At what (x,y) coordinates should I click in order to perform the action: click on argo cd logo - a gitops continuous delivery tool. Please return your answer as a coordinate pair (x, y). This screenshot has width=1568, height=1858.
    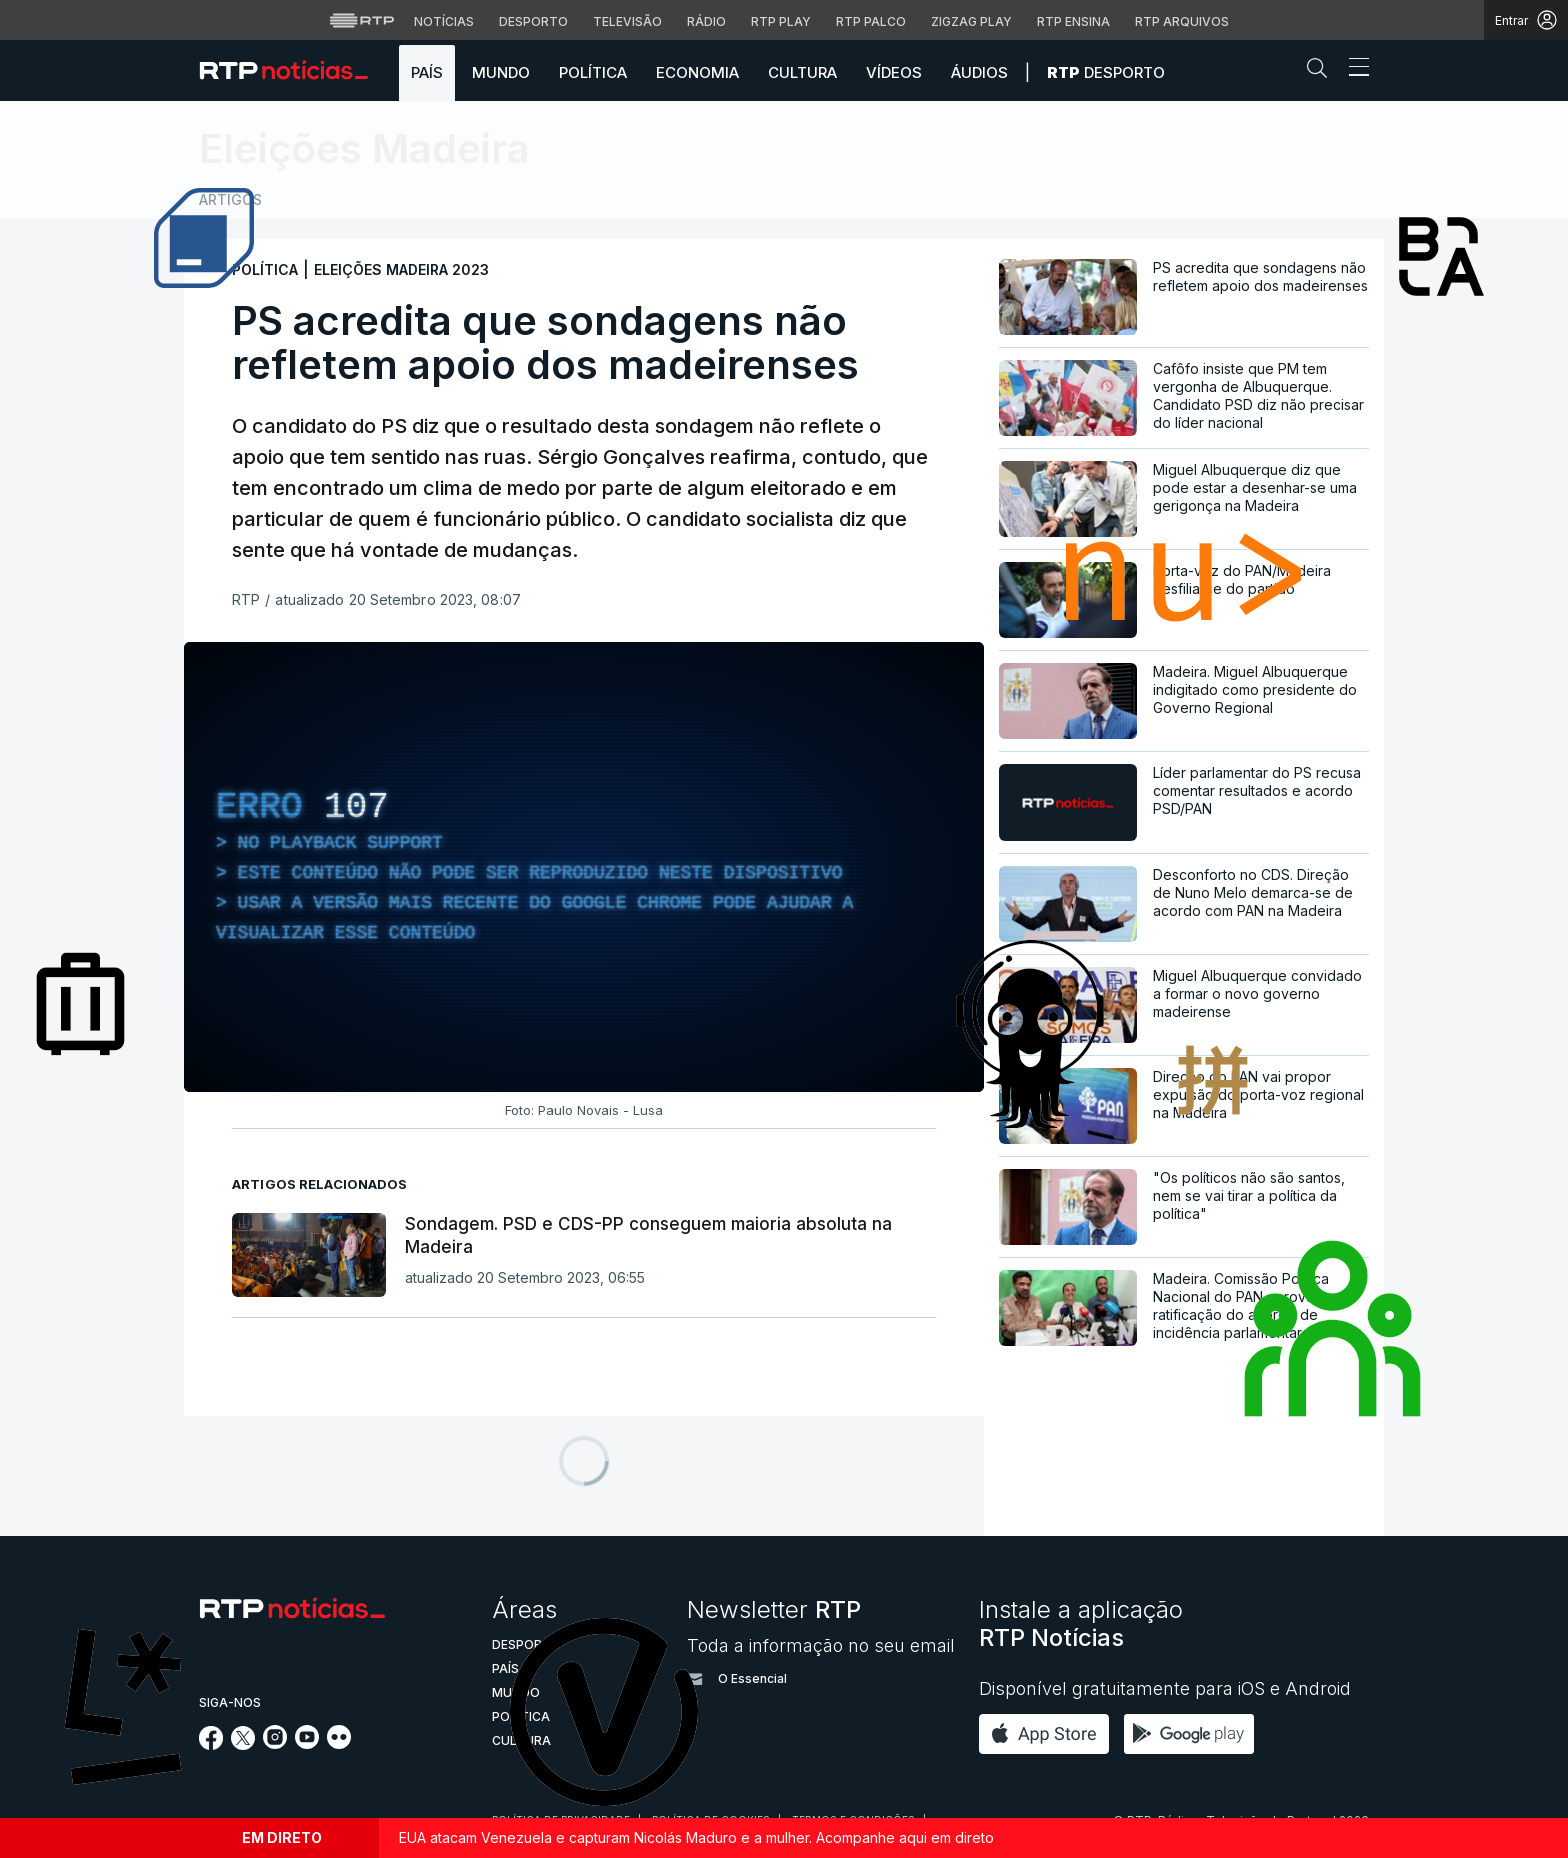
    Looking at the image, I should click on (1030, 1034).